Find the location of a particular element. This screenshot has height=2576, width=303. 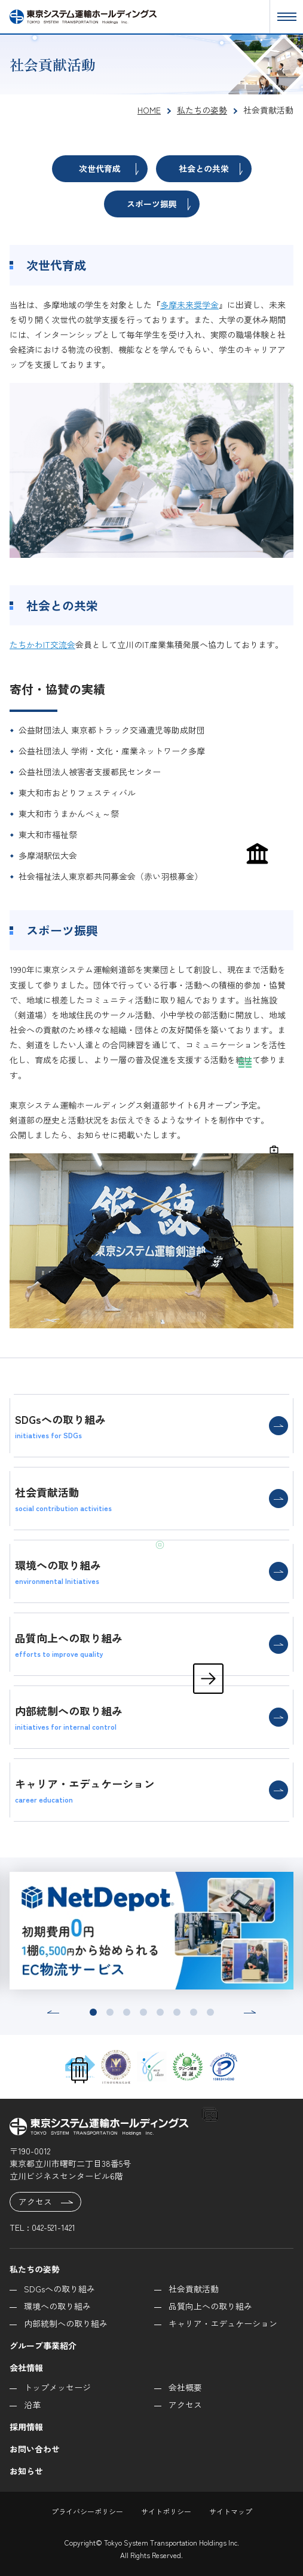

navigate to the next item or screen is located at coordinates (208, 1678).